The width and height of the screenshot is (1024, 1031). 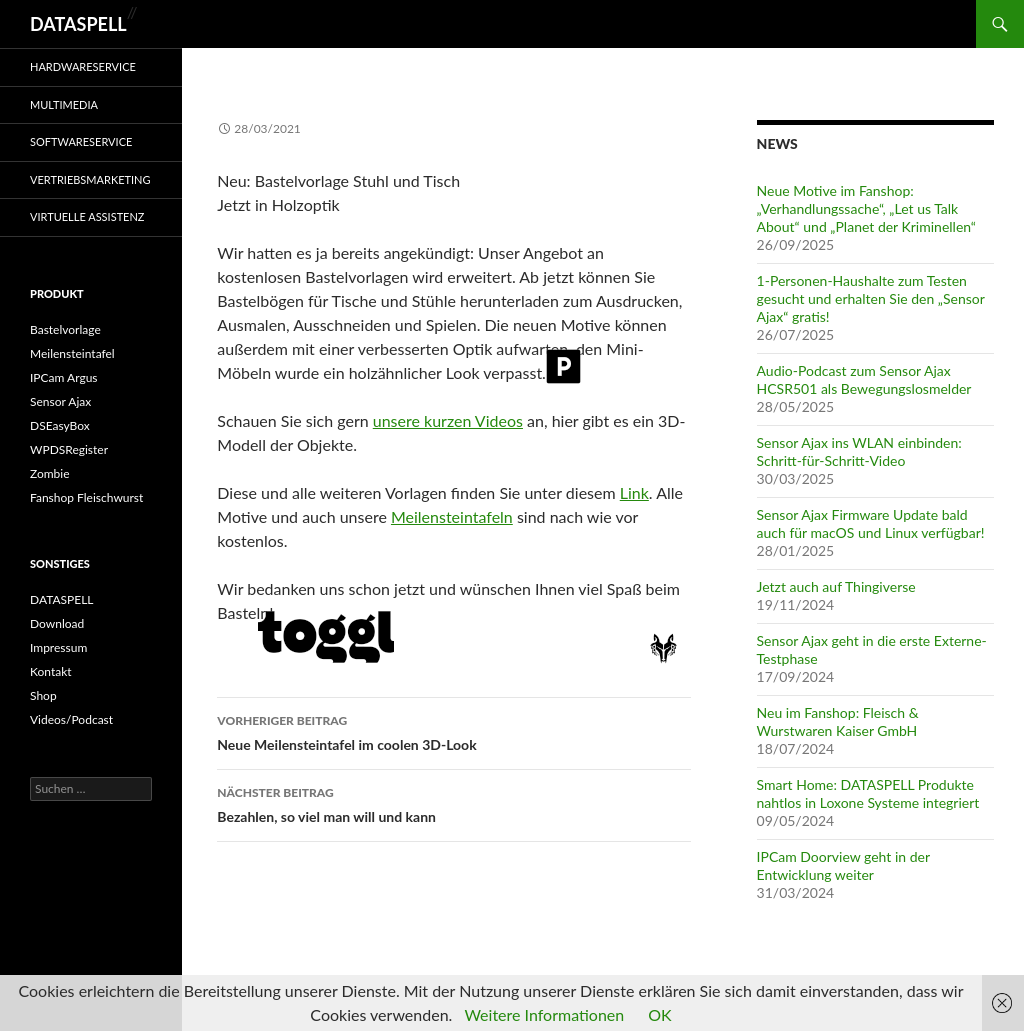 I want to click on wolf pack battalion brand logo, so click(x=663, y=648).